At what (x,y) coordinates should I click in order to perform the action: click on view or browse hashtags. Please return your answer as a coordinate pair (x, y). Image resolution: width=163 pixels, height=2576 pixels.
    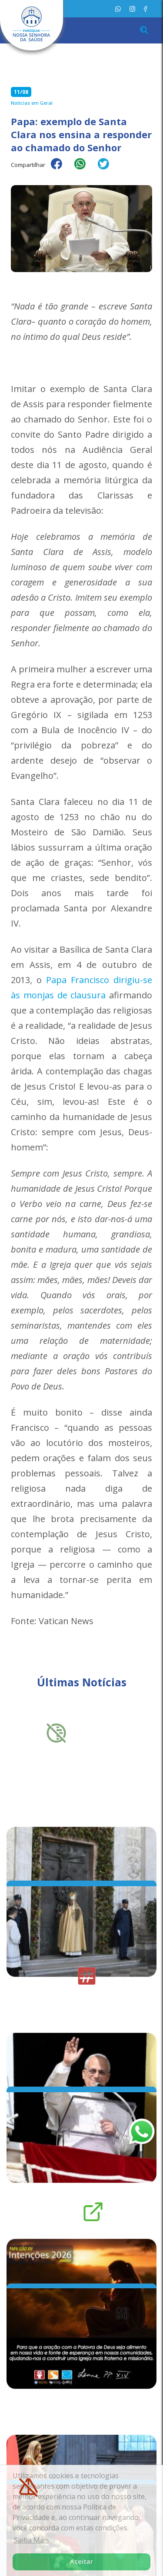
    Looking at the image, I should click on (86, 1976).